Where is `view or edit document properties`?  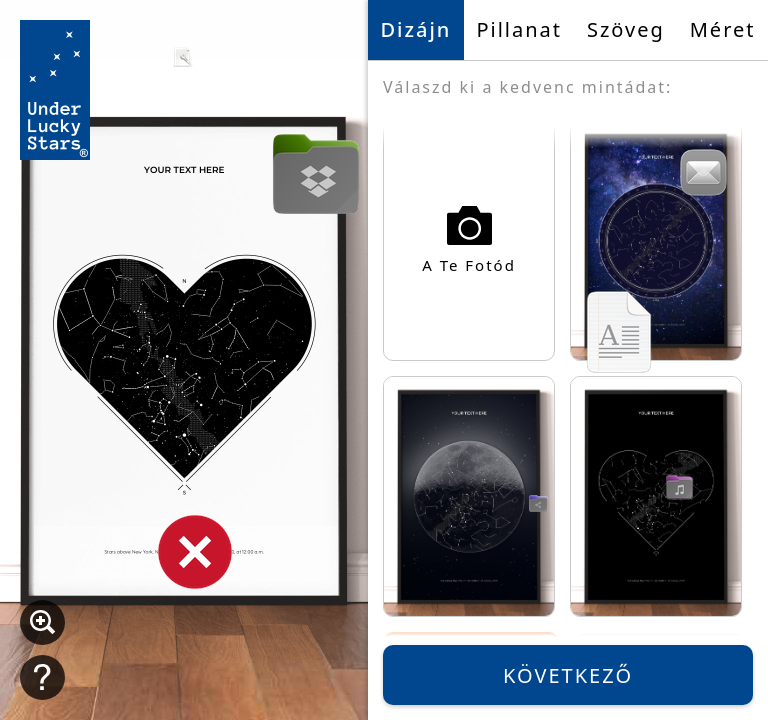 view or edit document properties is located at coordinates (183, 57).